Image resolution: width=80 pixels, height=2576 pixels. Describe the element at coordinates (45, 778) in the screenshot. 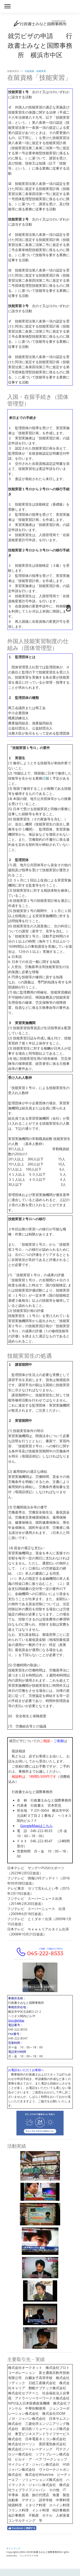

I see `indicates battery at 75% charge` at that location.